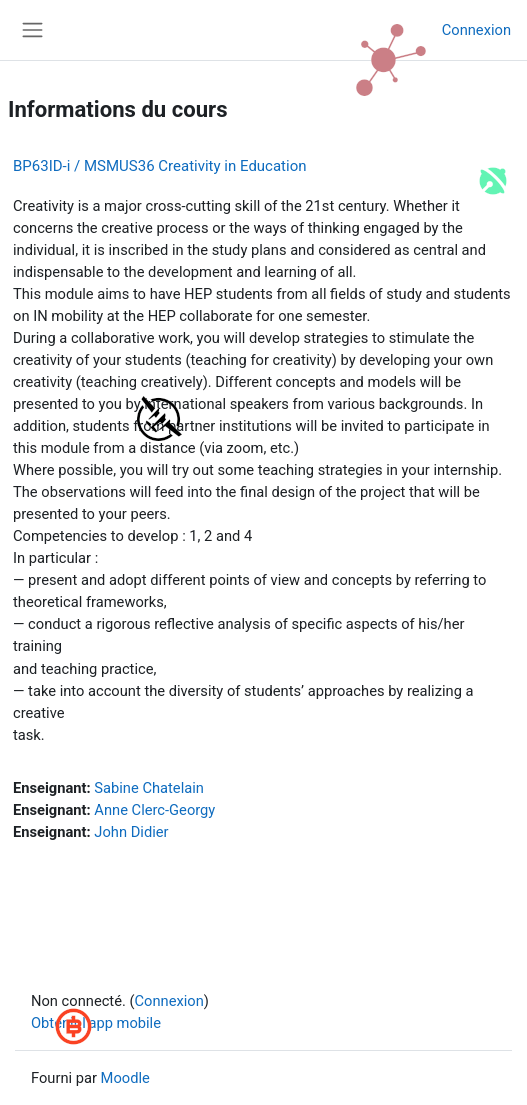 This screenshot has height=1105, width=527. What do you see at coordinates (493, 181) in the screenshot?
I see `view notifications` at bounding box center [493, 181].